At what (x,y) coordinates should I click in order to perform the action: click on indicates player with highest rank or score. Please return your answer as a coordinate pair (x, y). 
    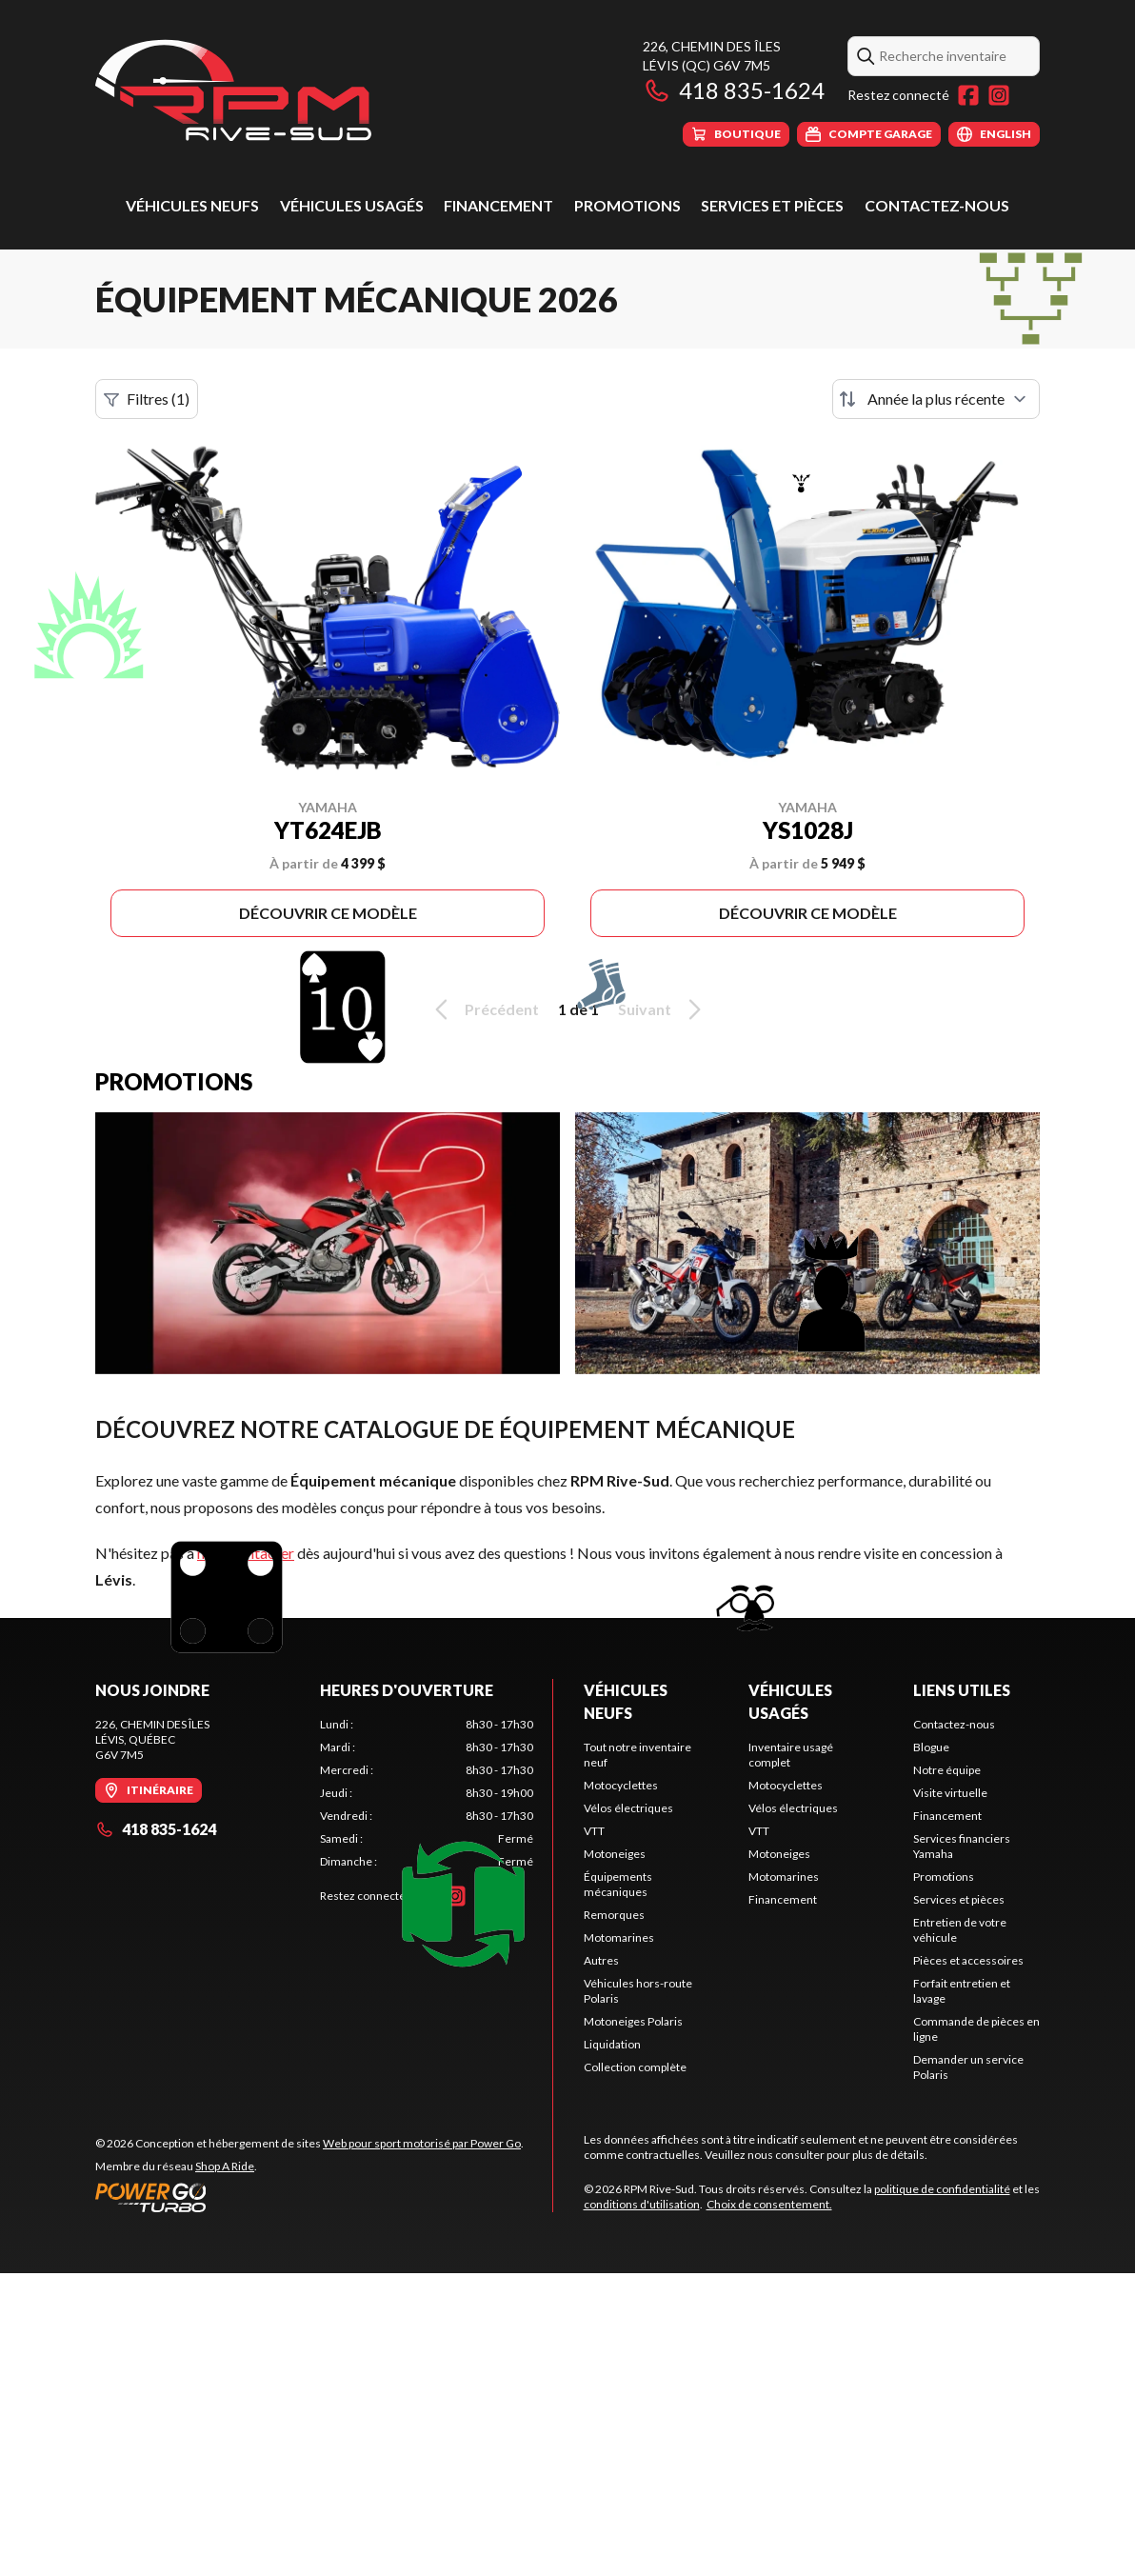
    Looking at the image, I should click on (830, 1291).